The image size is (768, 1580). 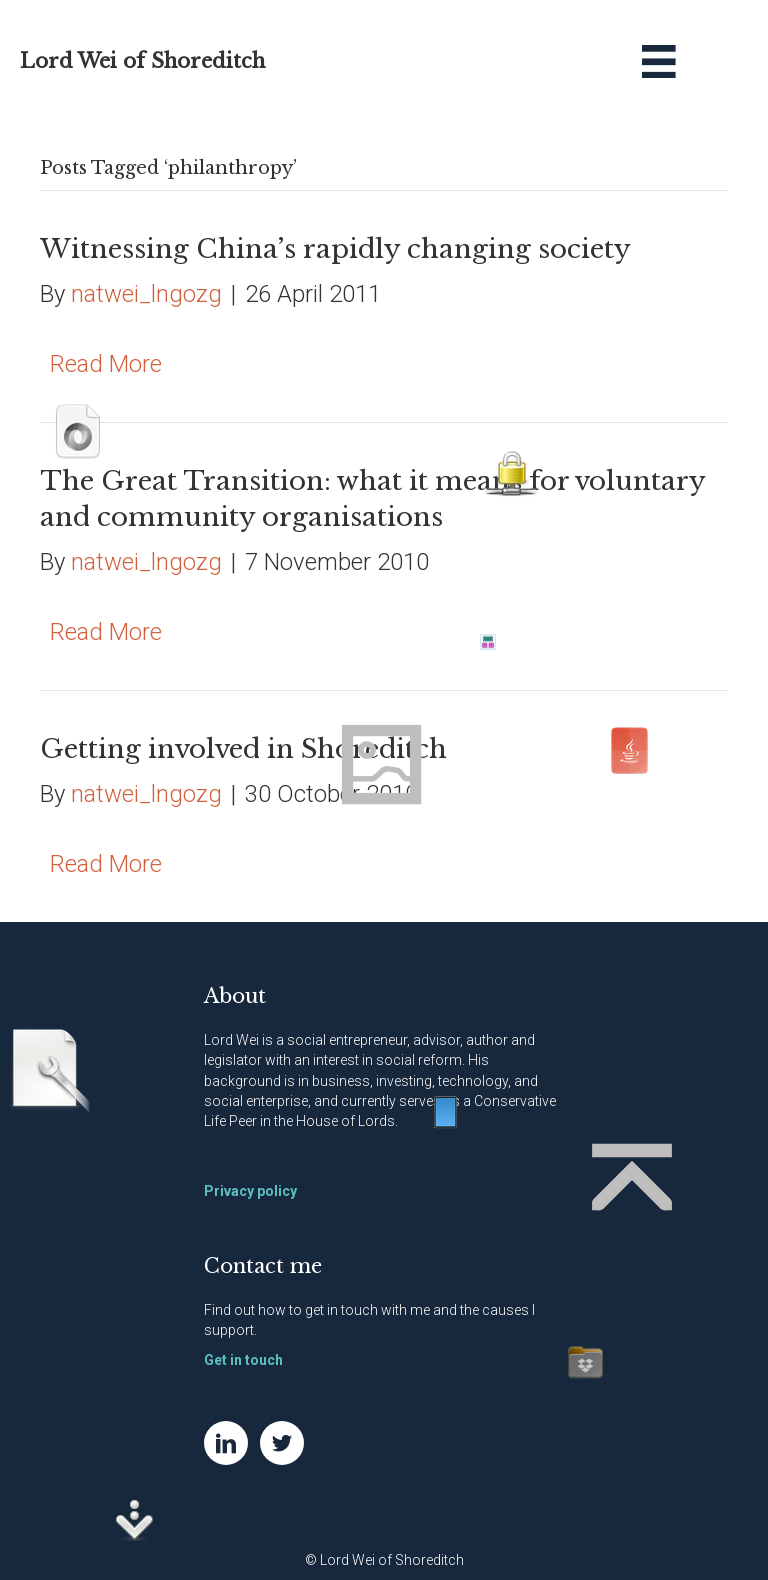 What do you see at coordinates (78, 431) in the screenshot?
I see `json file type indicator` at bounding box center [78, 431].